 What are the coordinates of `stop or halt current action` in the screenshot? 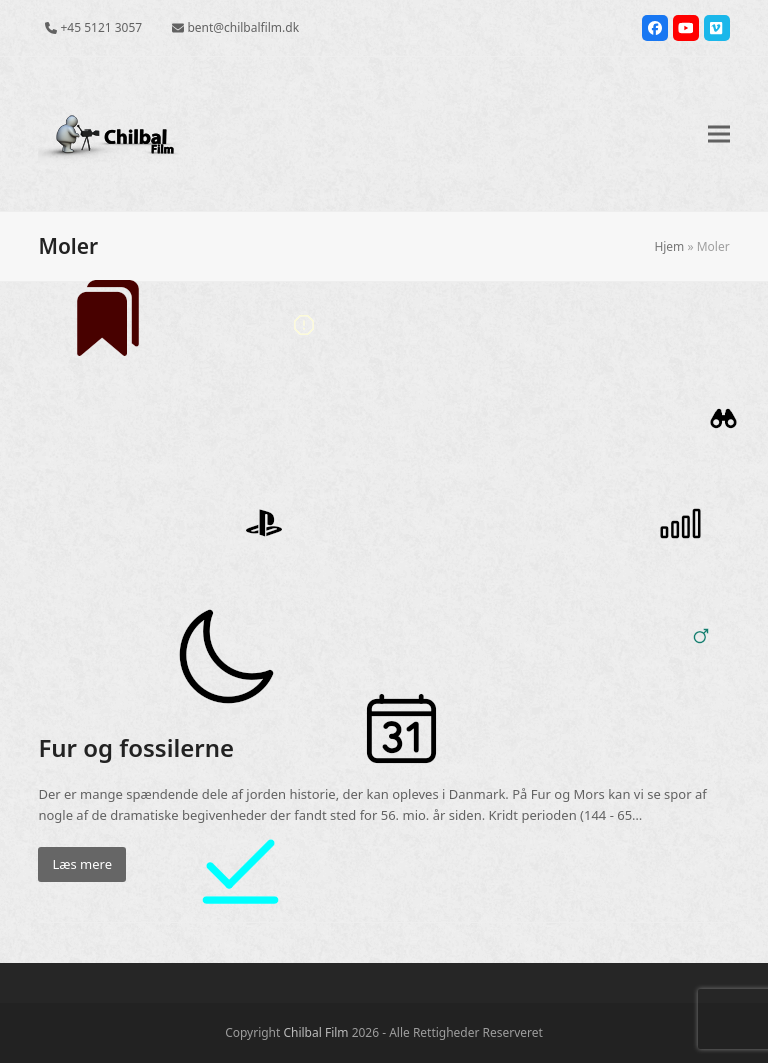 It's located at (304, 325).